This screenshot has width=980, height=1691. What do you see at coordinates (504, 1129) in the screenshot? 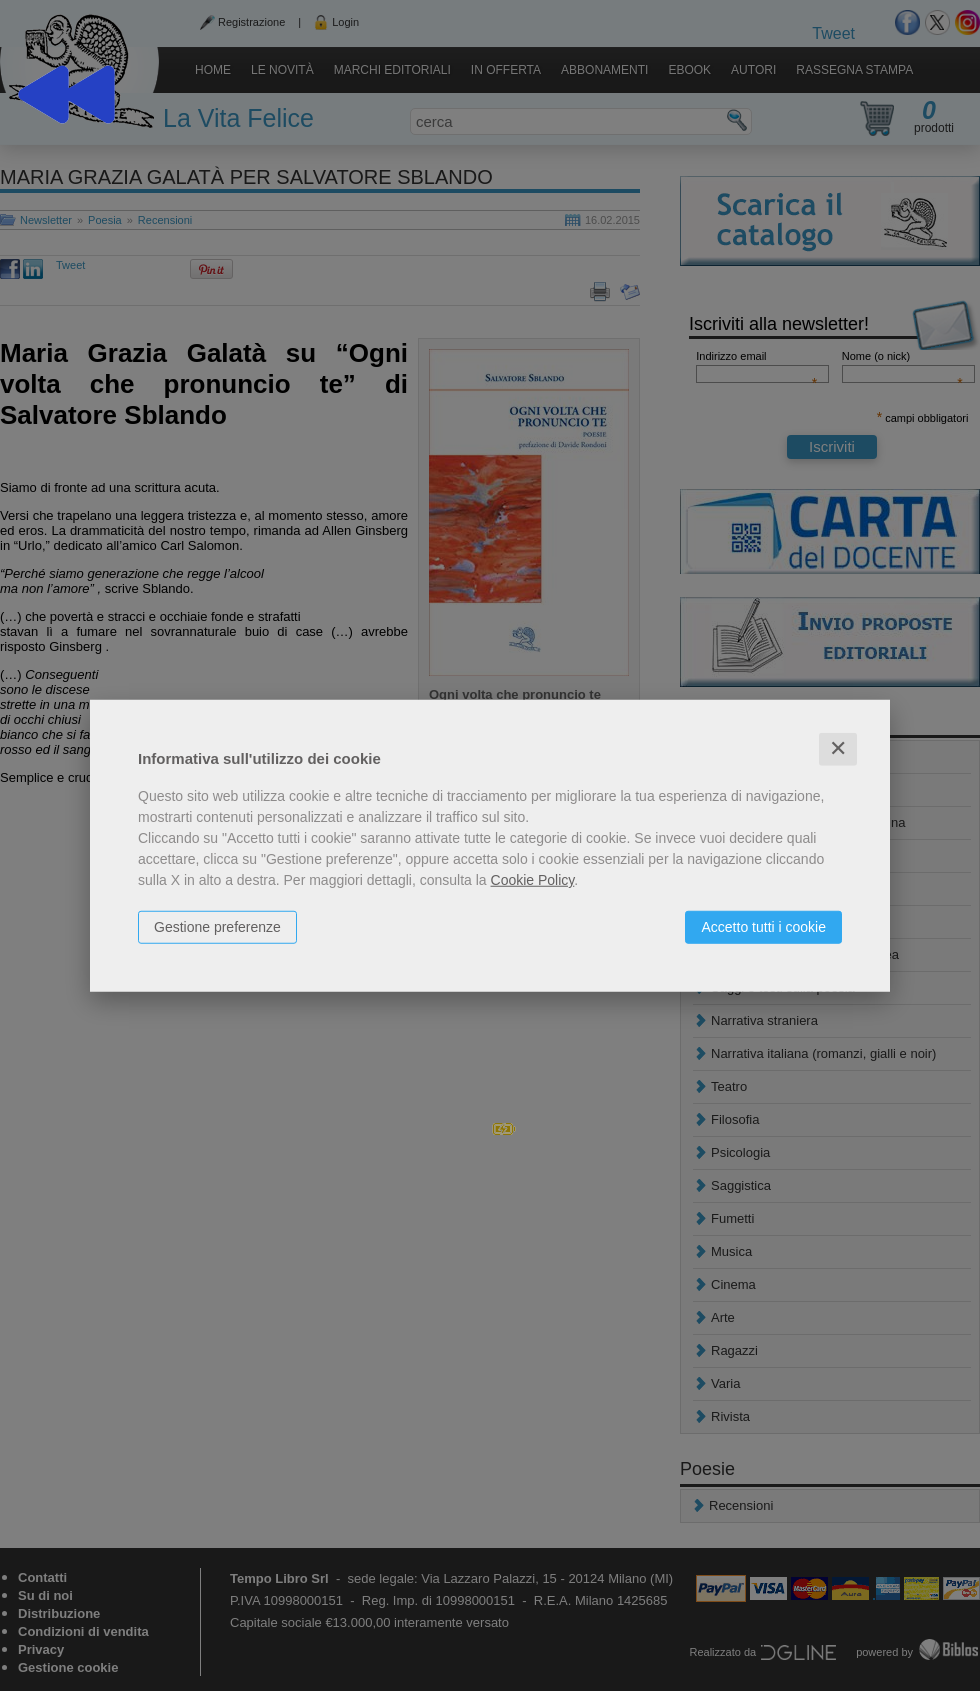
I see `indicates device is currently charging` at bounding box center [504, 1129].